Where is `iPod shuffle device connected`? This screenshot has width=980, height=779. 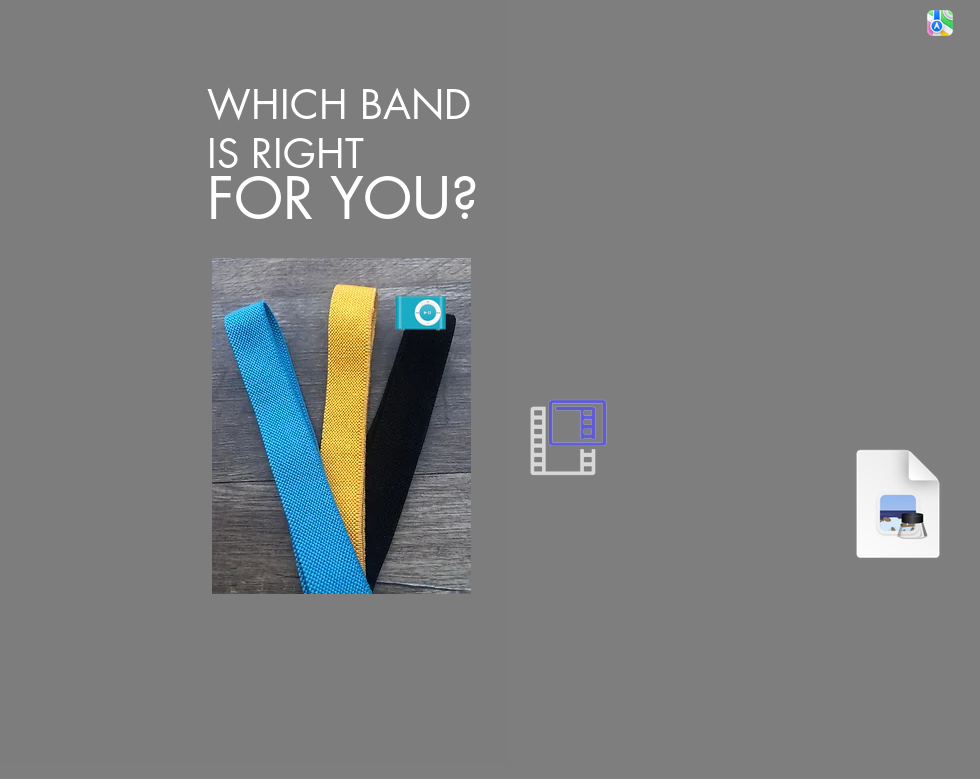
iPod shuffle device connected is located at coordinates (420, 303).